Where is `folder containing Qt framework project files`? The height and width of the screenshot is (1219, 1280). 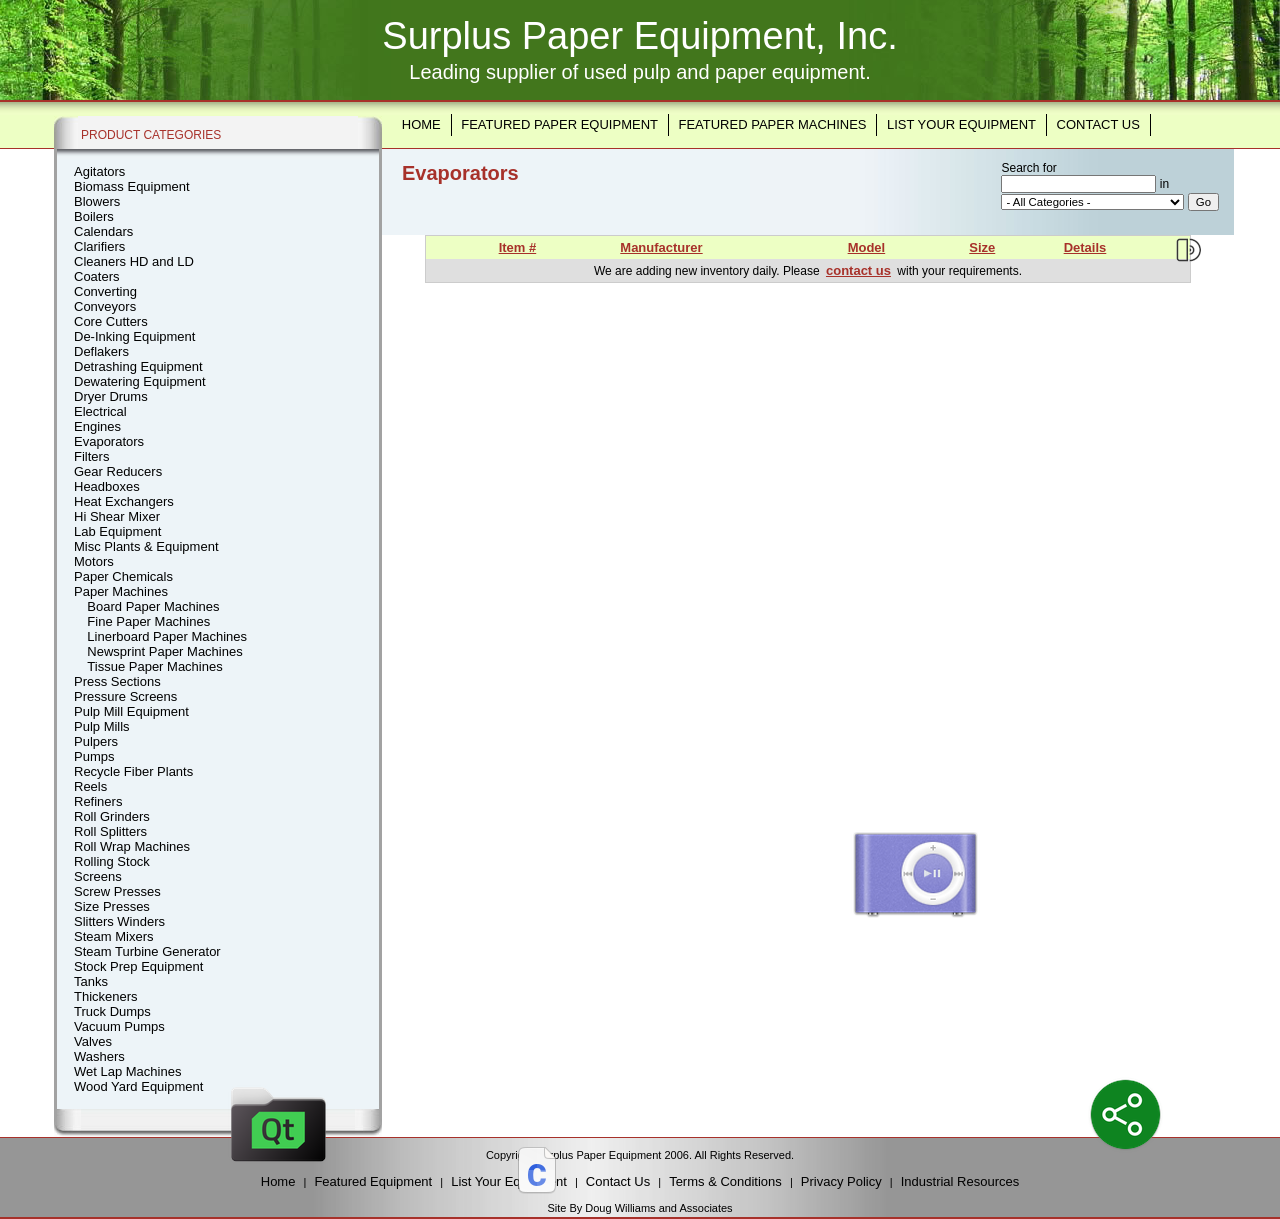
folder containing Qt framework project files is located at coordinates (278, 1127).